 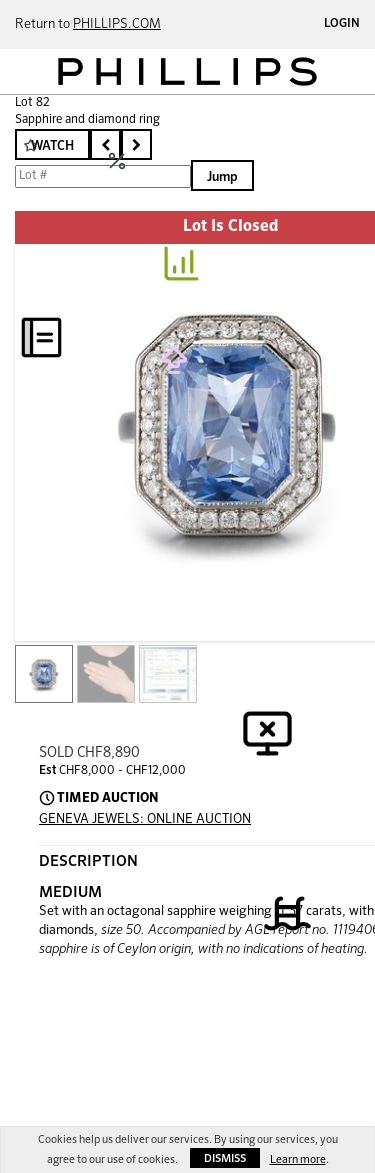 I want to click on view discount or promotional offer, so click(x=117, y=161).